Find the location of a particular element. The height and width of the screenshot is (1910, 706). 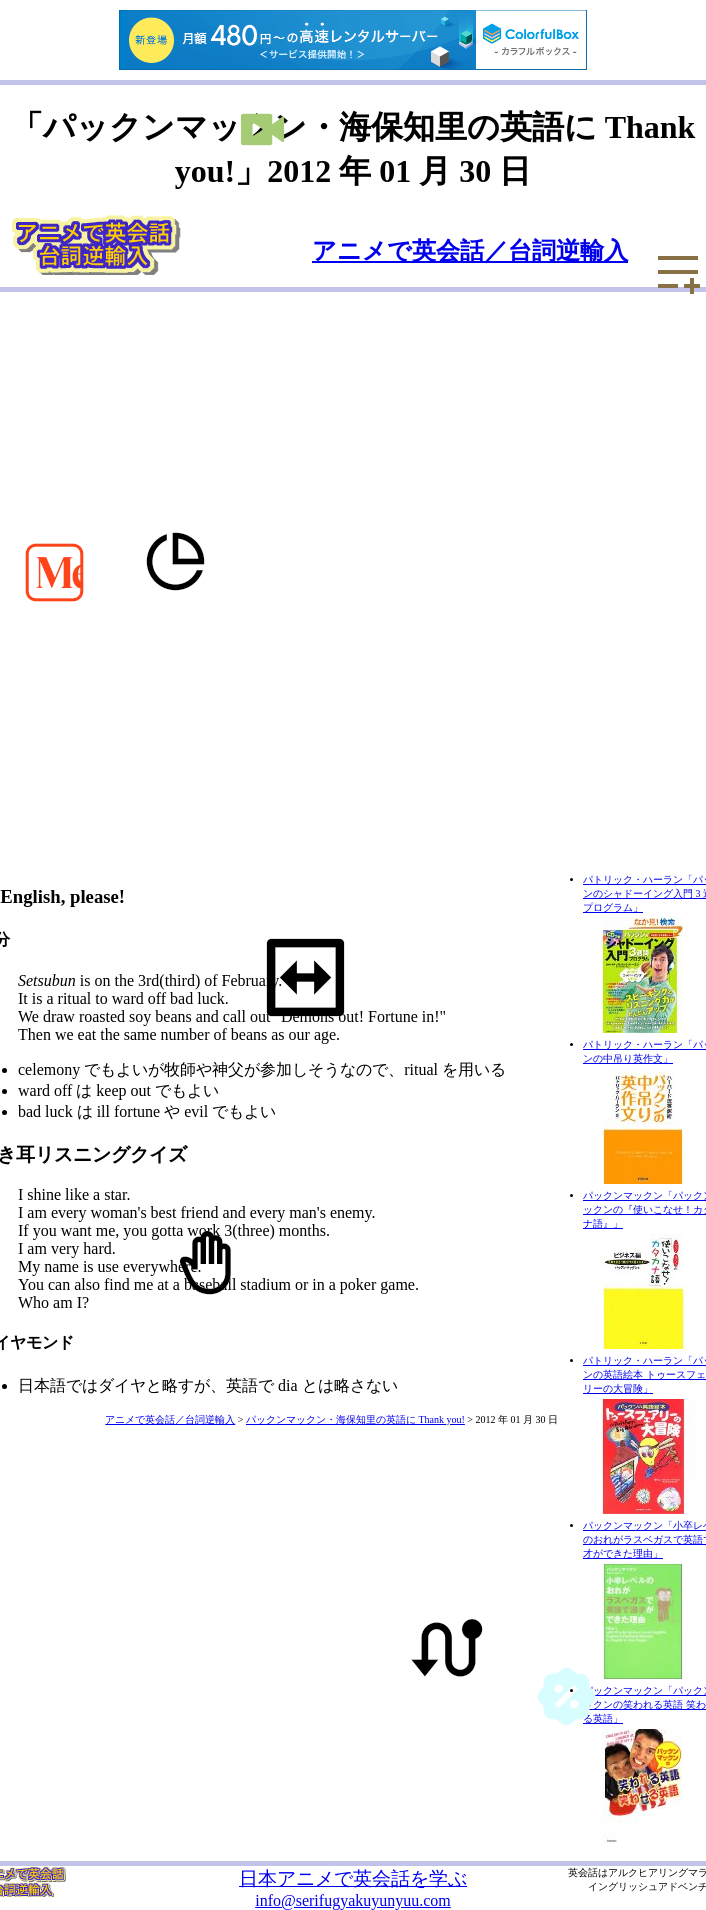

add to playlist is located at coordinates (678, 272).